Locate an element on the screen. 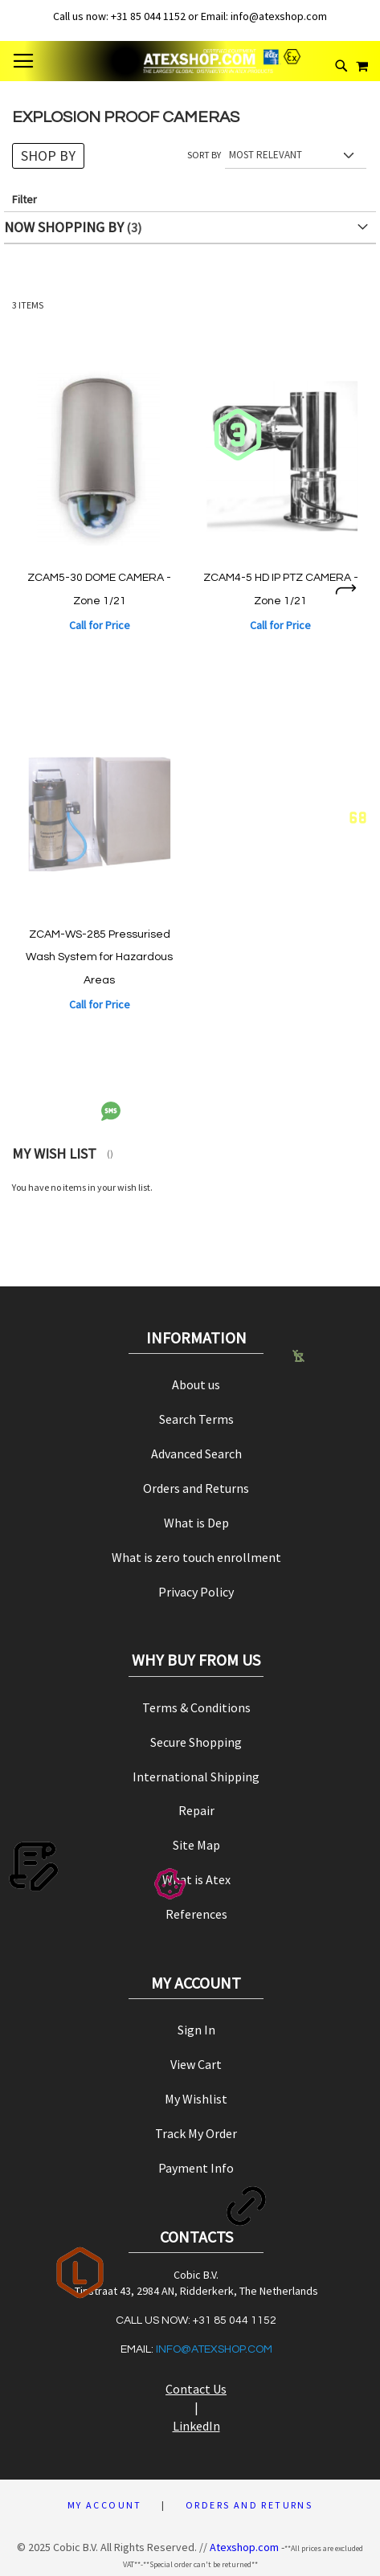  indicates a "large" size option is located at coordinates (80, 2272).